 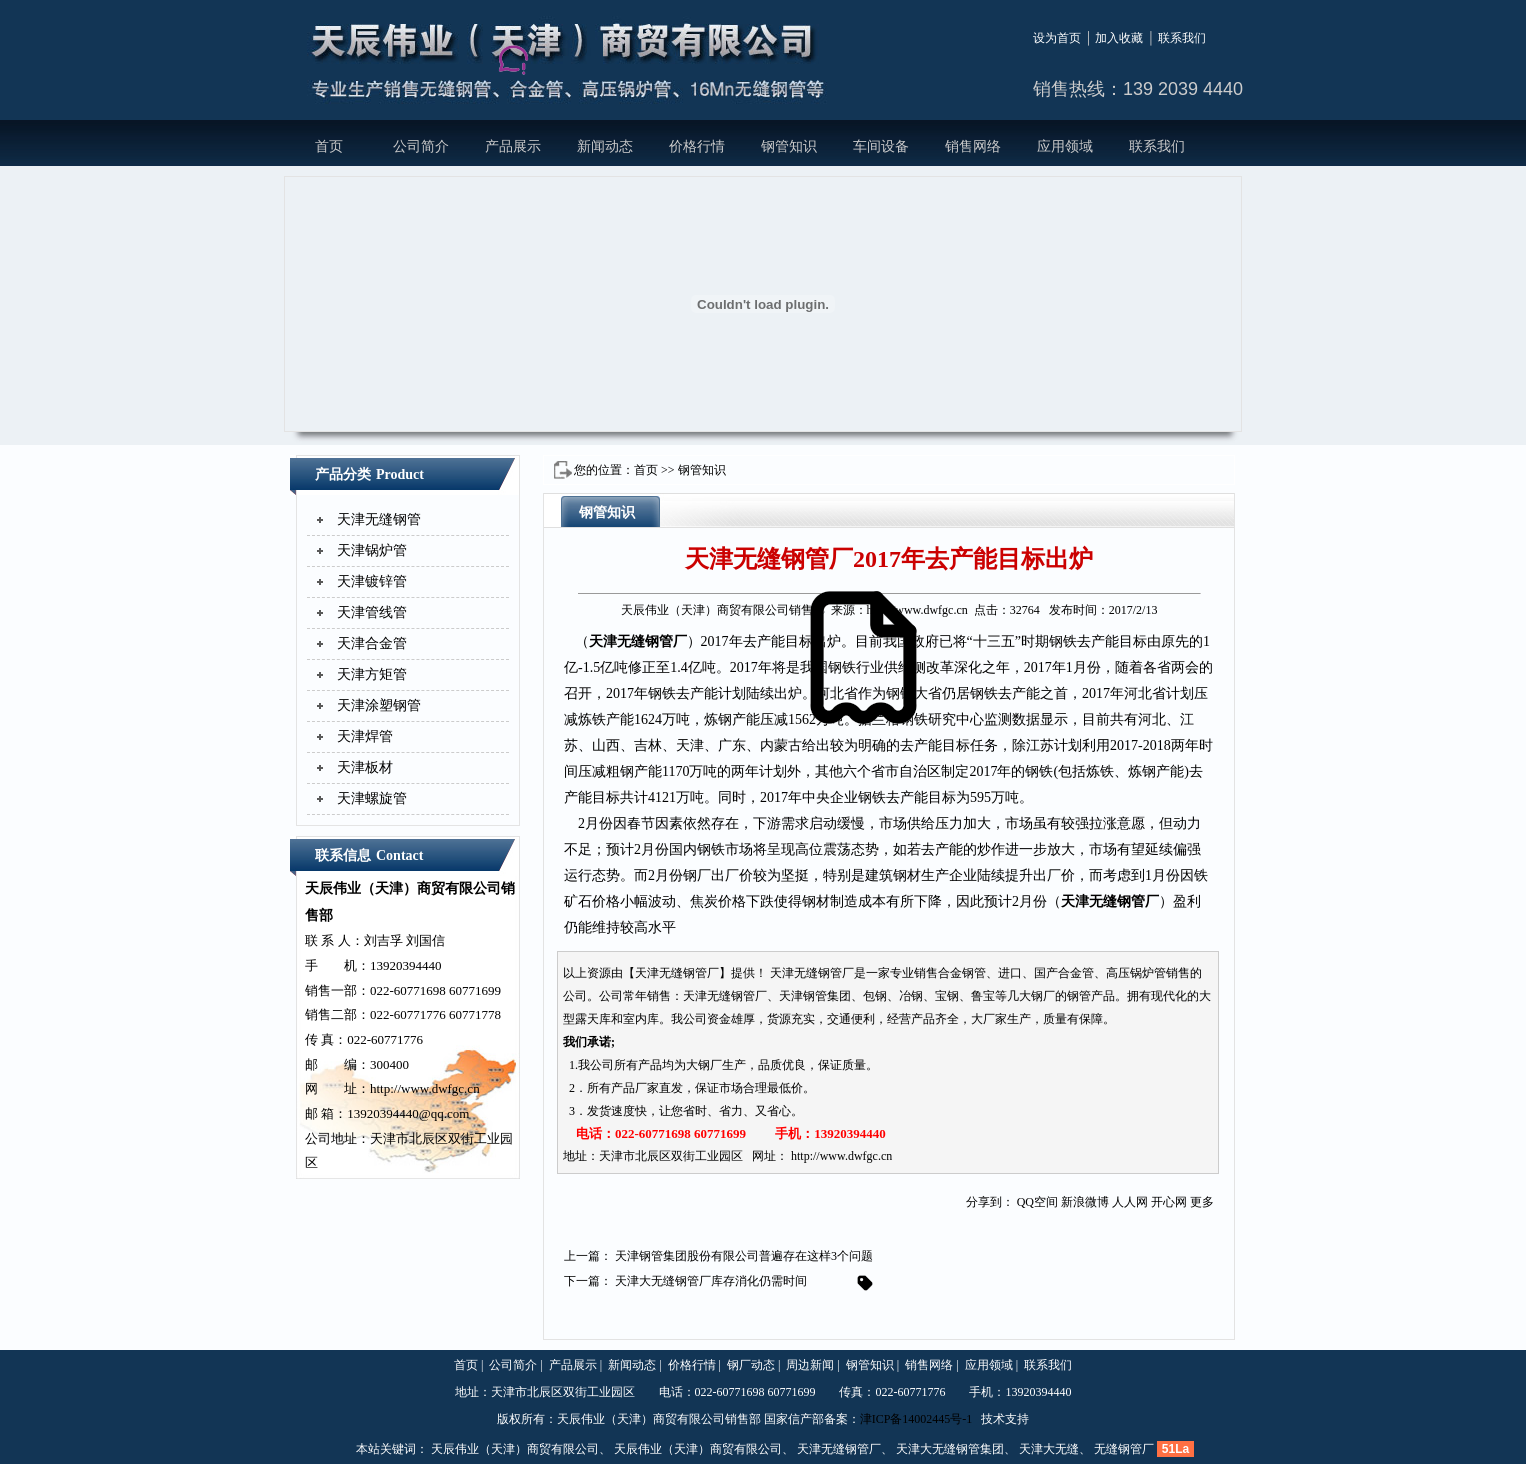 I want to click on indicates an urgent or important message, so click(x=513, y=58).